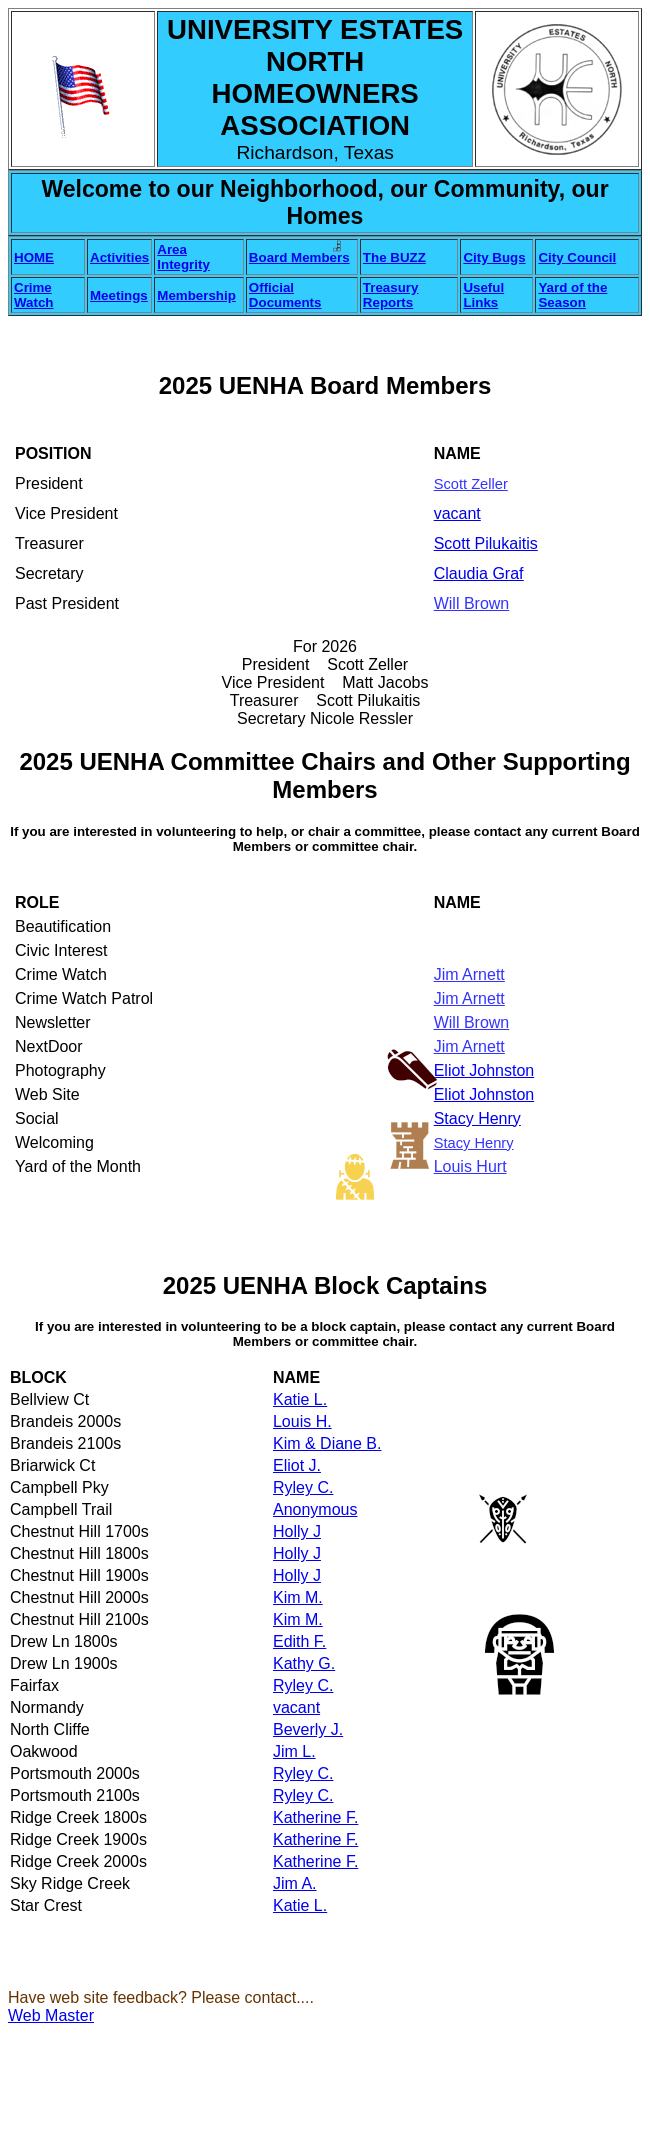 The image size is (650, 2156). I want to click on tribal or warrior faction emblem in a game, so click(503, 1519).